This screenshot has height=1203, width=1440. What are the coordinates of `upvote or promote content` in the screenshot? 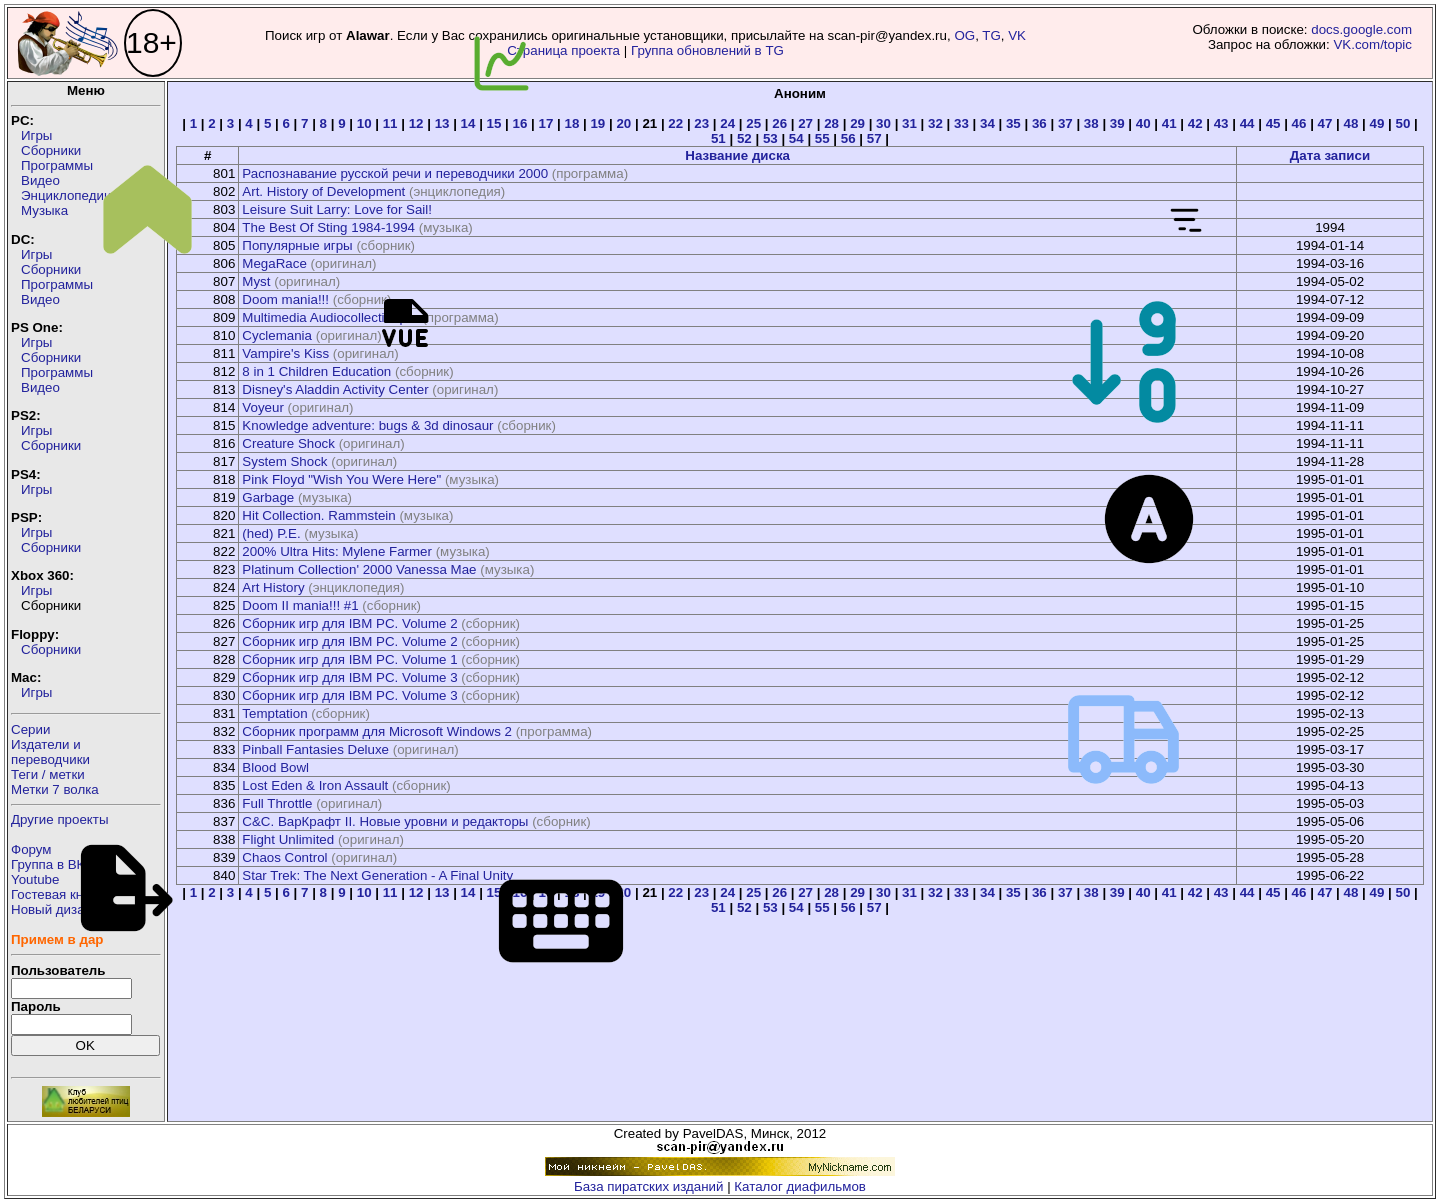 It's located at (147, 209).